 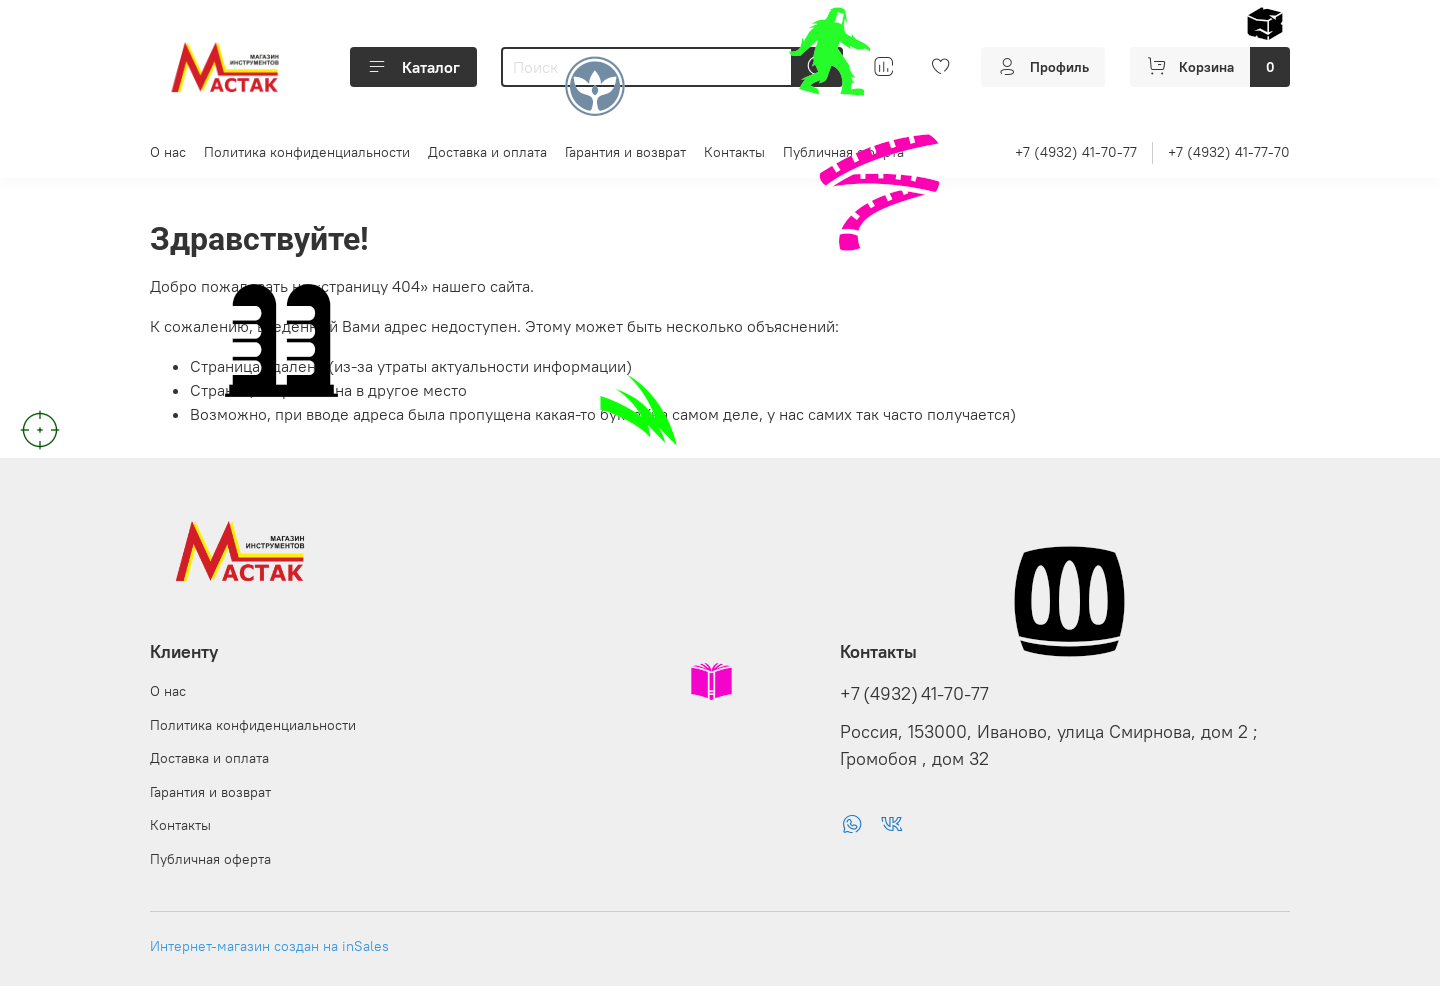 What do you see at coordinates (595, 86) in the screenshot?
I see `indicates plant growth or gardening feature` at bounding box center [595, 86].